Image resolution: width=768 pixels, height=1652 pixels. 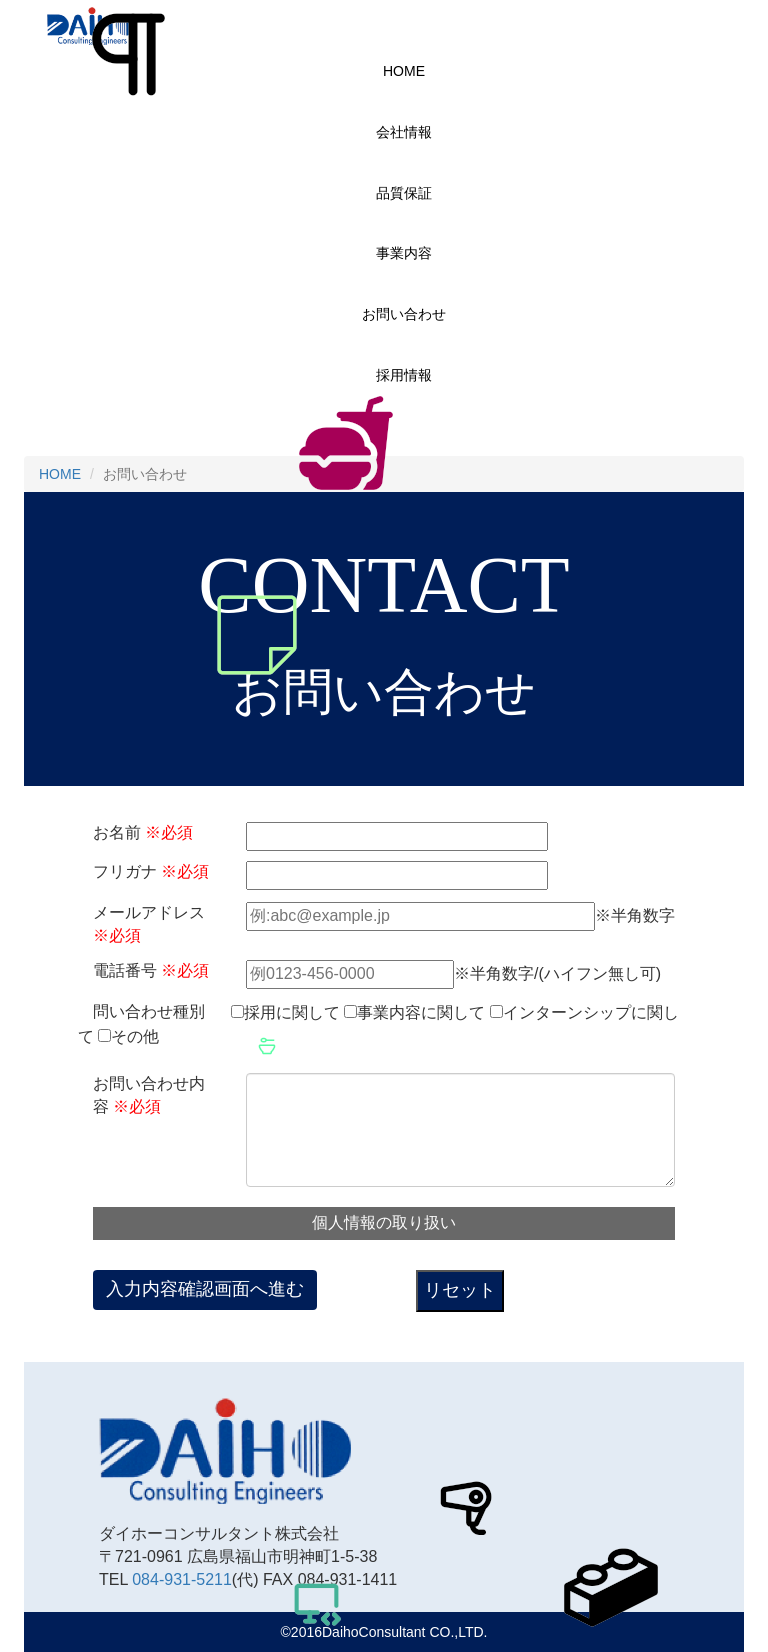 What do you see at coordinates (611, 1586) in the screenshot?
I see `access building or construction features` at bounding box center [611, 1586].